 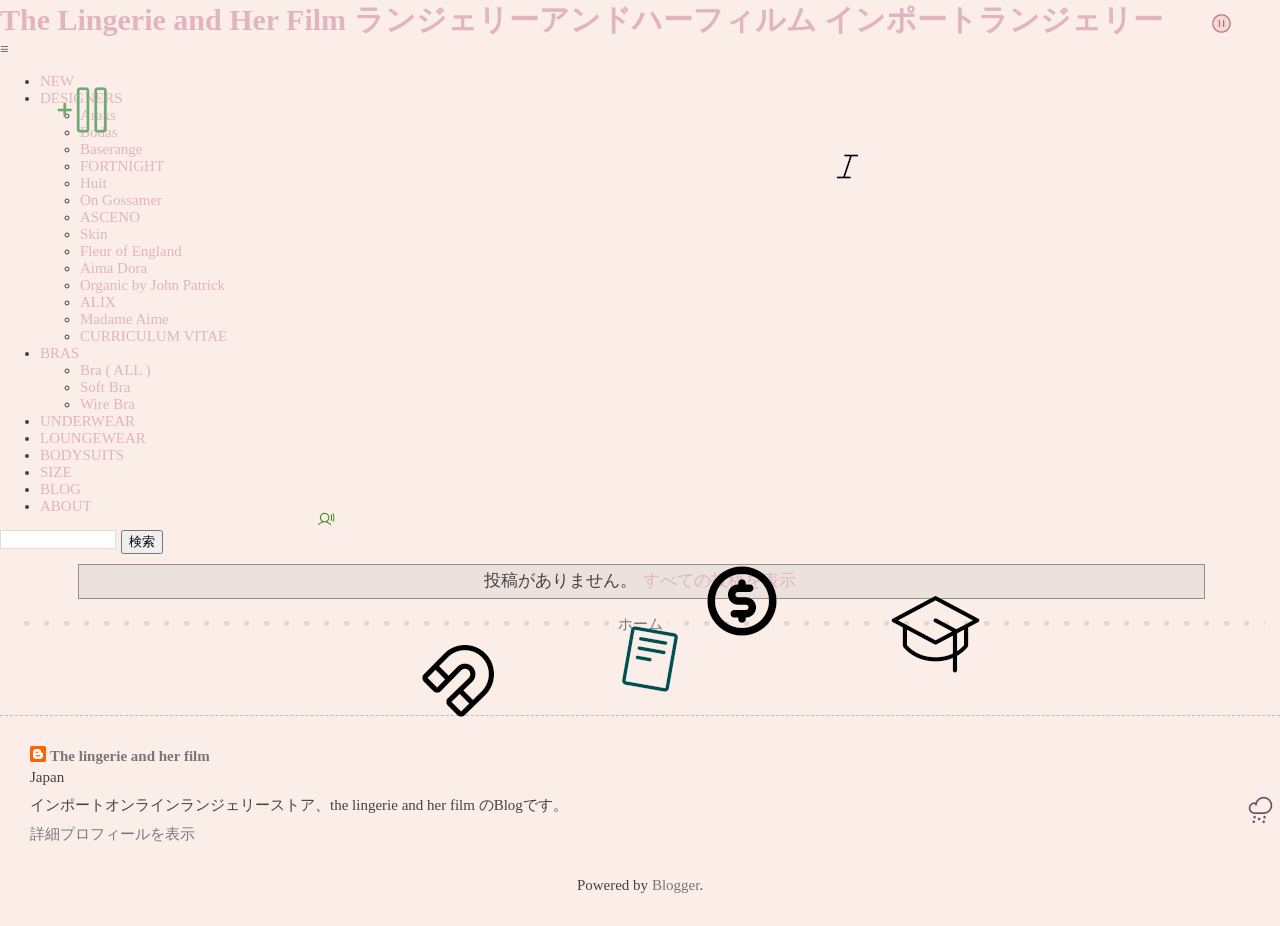 I want to click on add a new column to the left, so click(x=86, y=110).